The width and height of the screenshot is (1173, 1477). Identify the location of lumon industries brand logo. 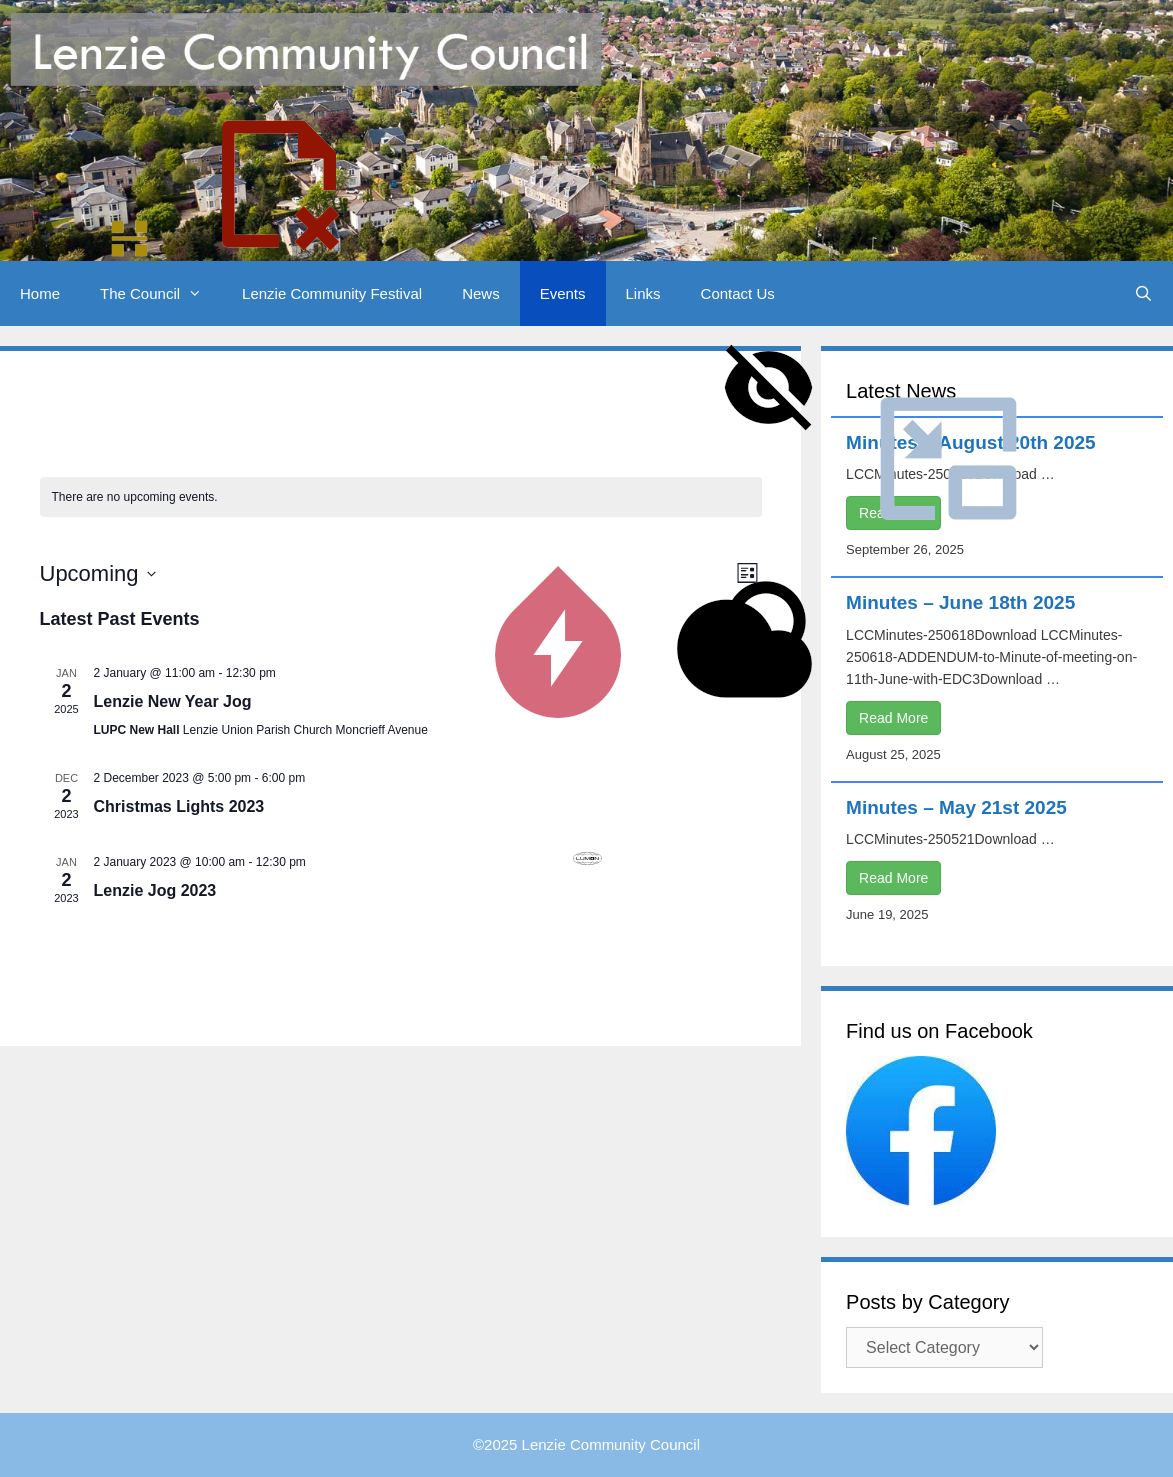
(587, 858).